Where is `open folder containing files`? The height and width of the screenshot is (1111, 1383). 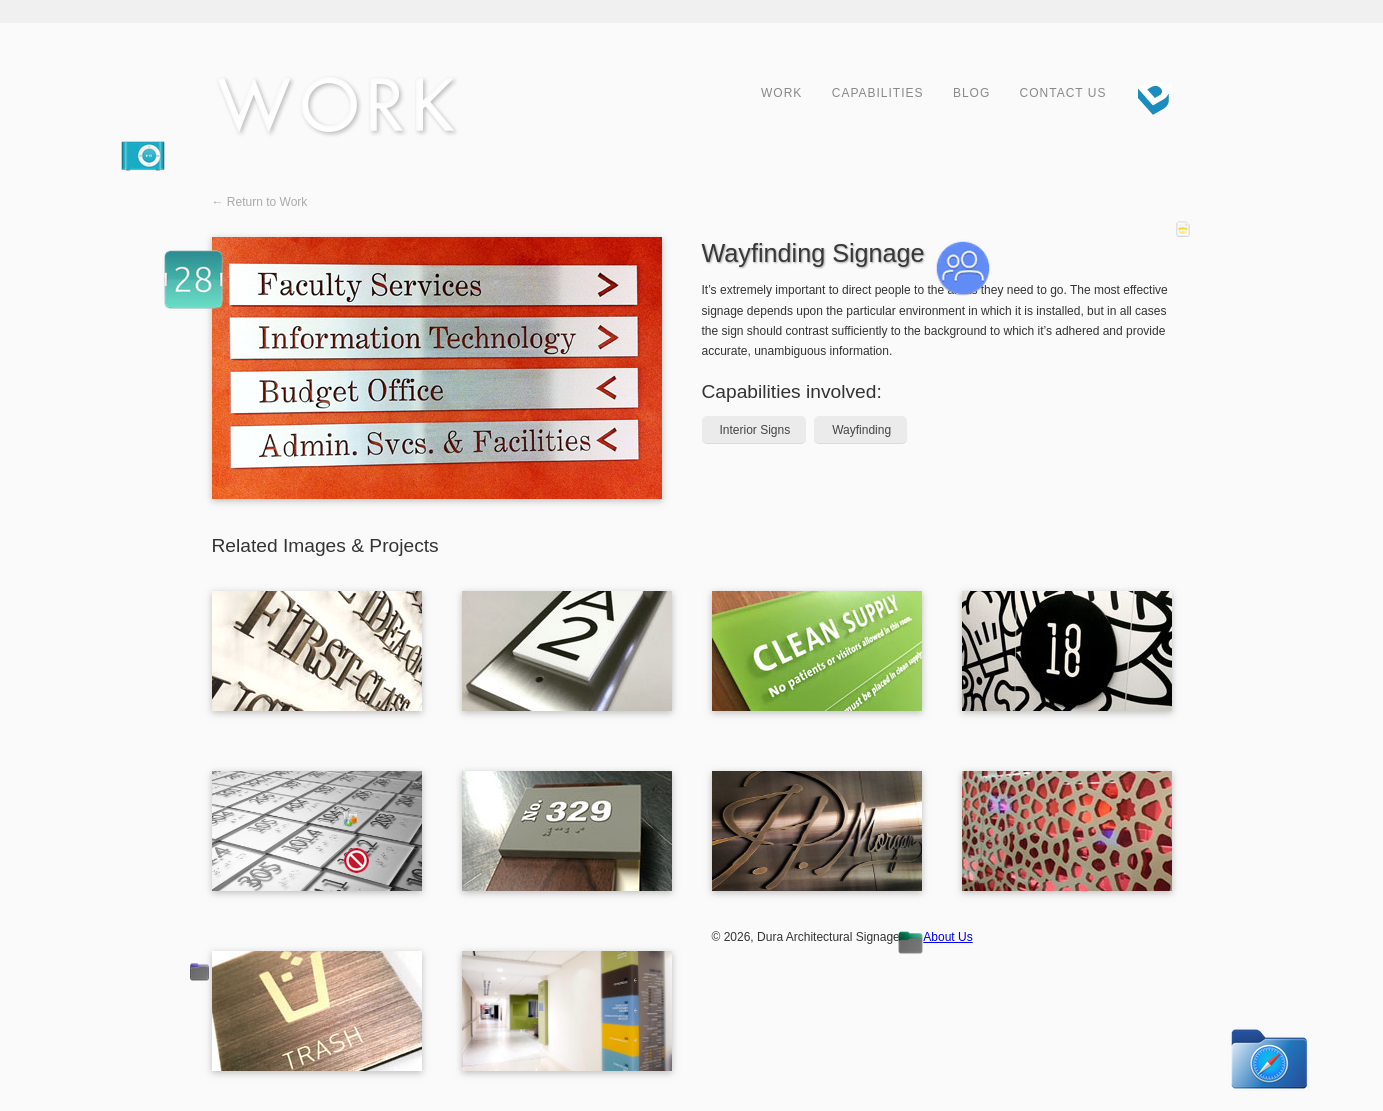
open folder containing files is located at coordinates (910, 942).